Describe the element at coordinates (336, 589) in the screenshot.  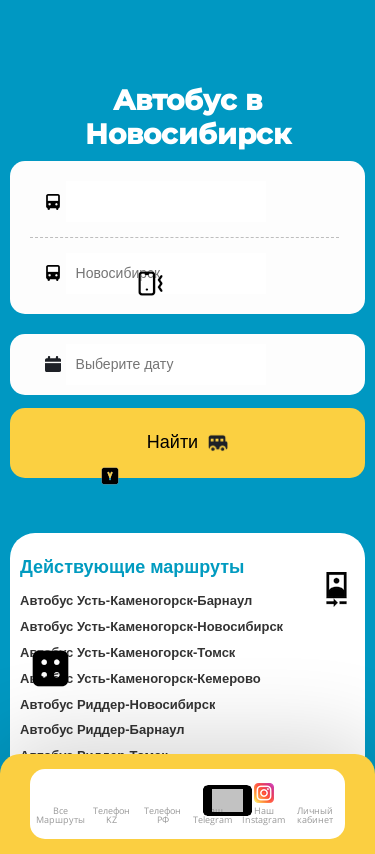
I see `switch to front-facing camera` at that location.